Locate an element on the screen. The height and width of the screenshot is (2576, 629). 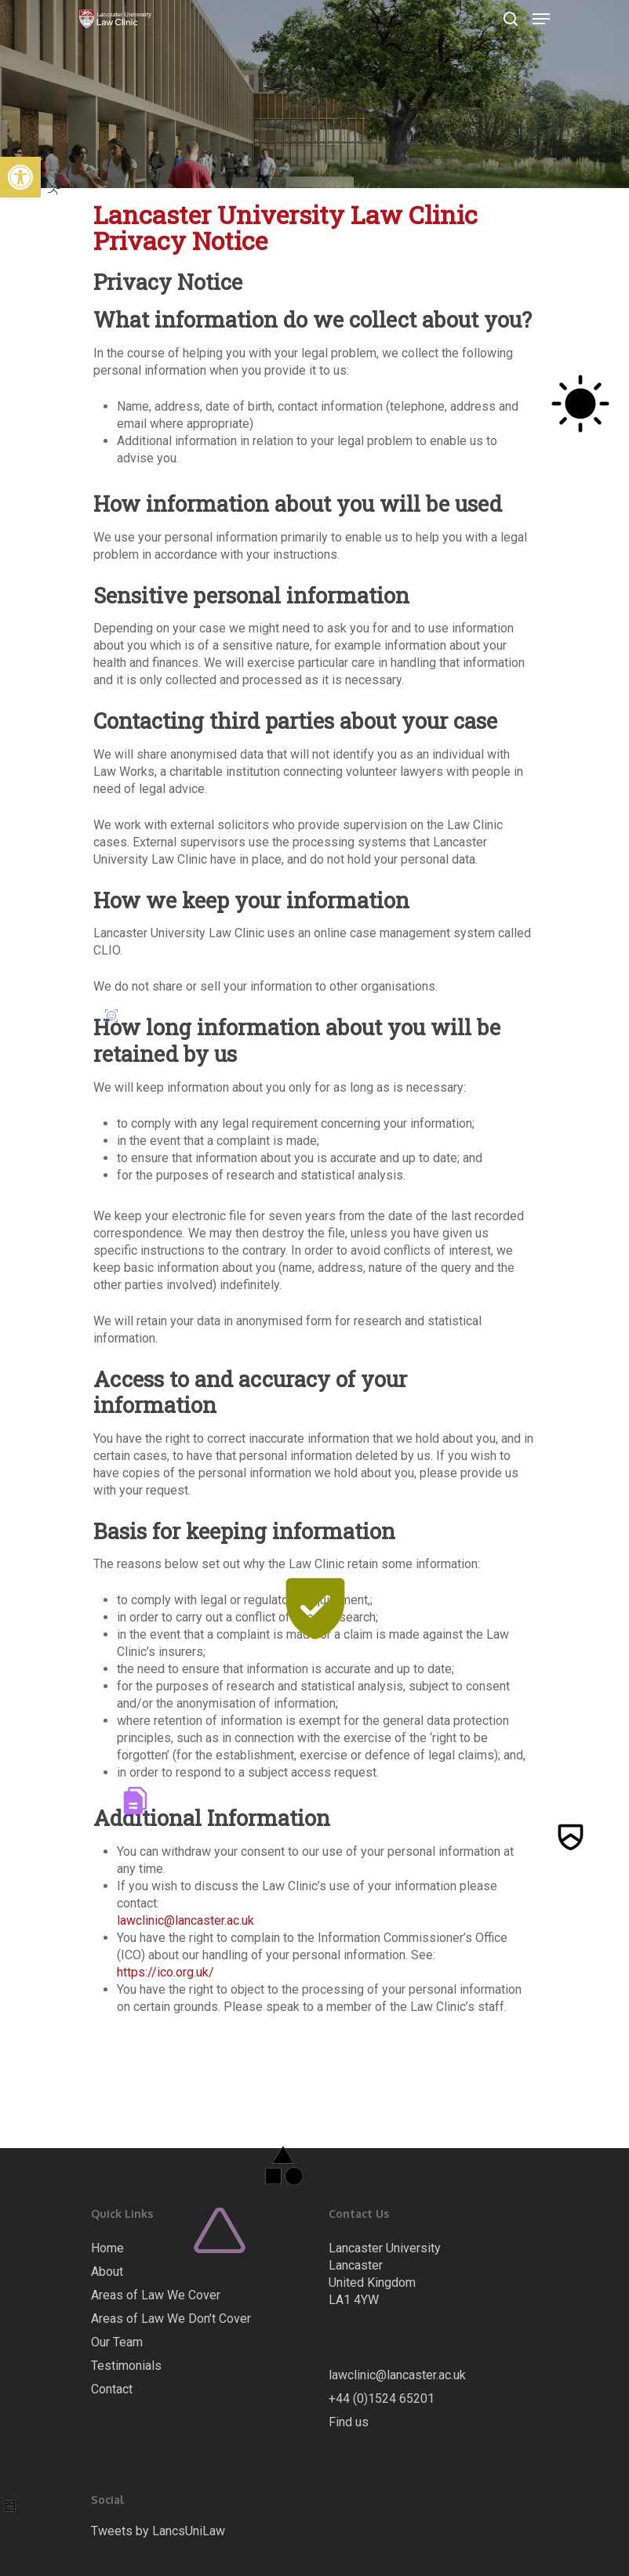
access security or protection settings is located at coordinates (570, 1835).